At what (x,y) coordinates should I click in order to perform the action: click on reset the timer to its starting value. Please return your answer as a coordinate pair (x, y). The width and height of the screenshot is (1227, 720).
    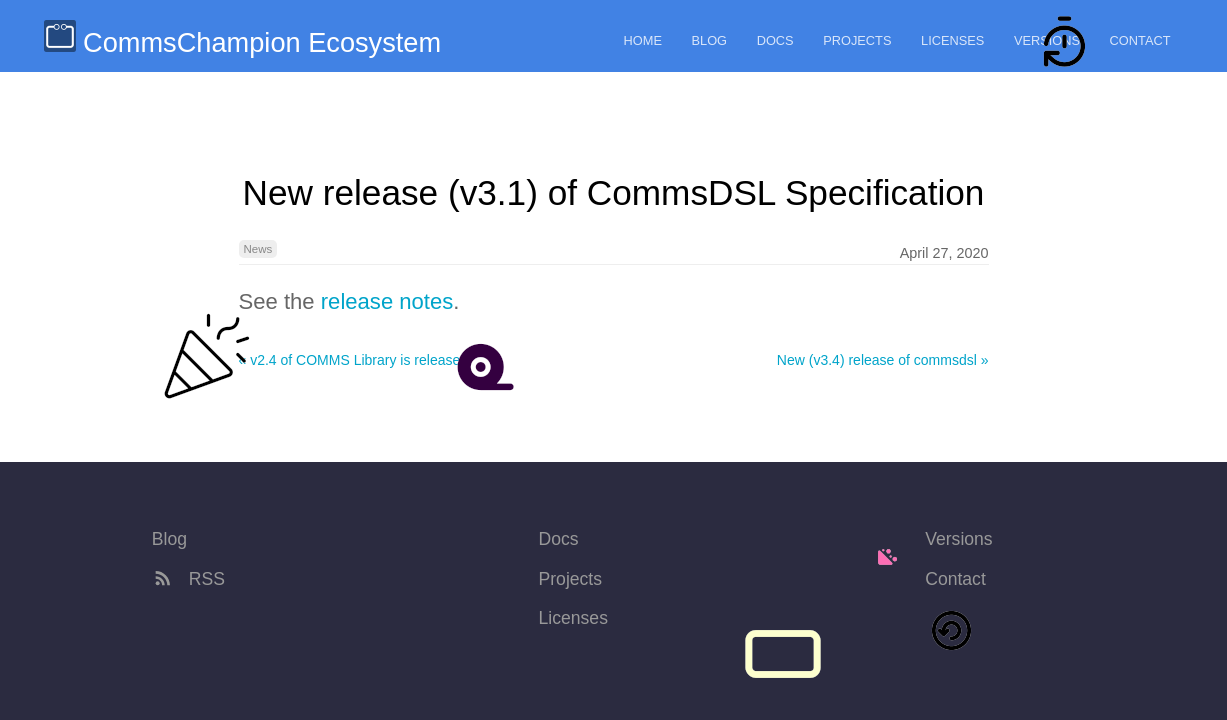
    Looking at the image, I should click on (1064, 41).